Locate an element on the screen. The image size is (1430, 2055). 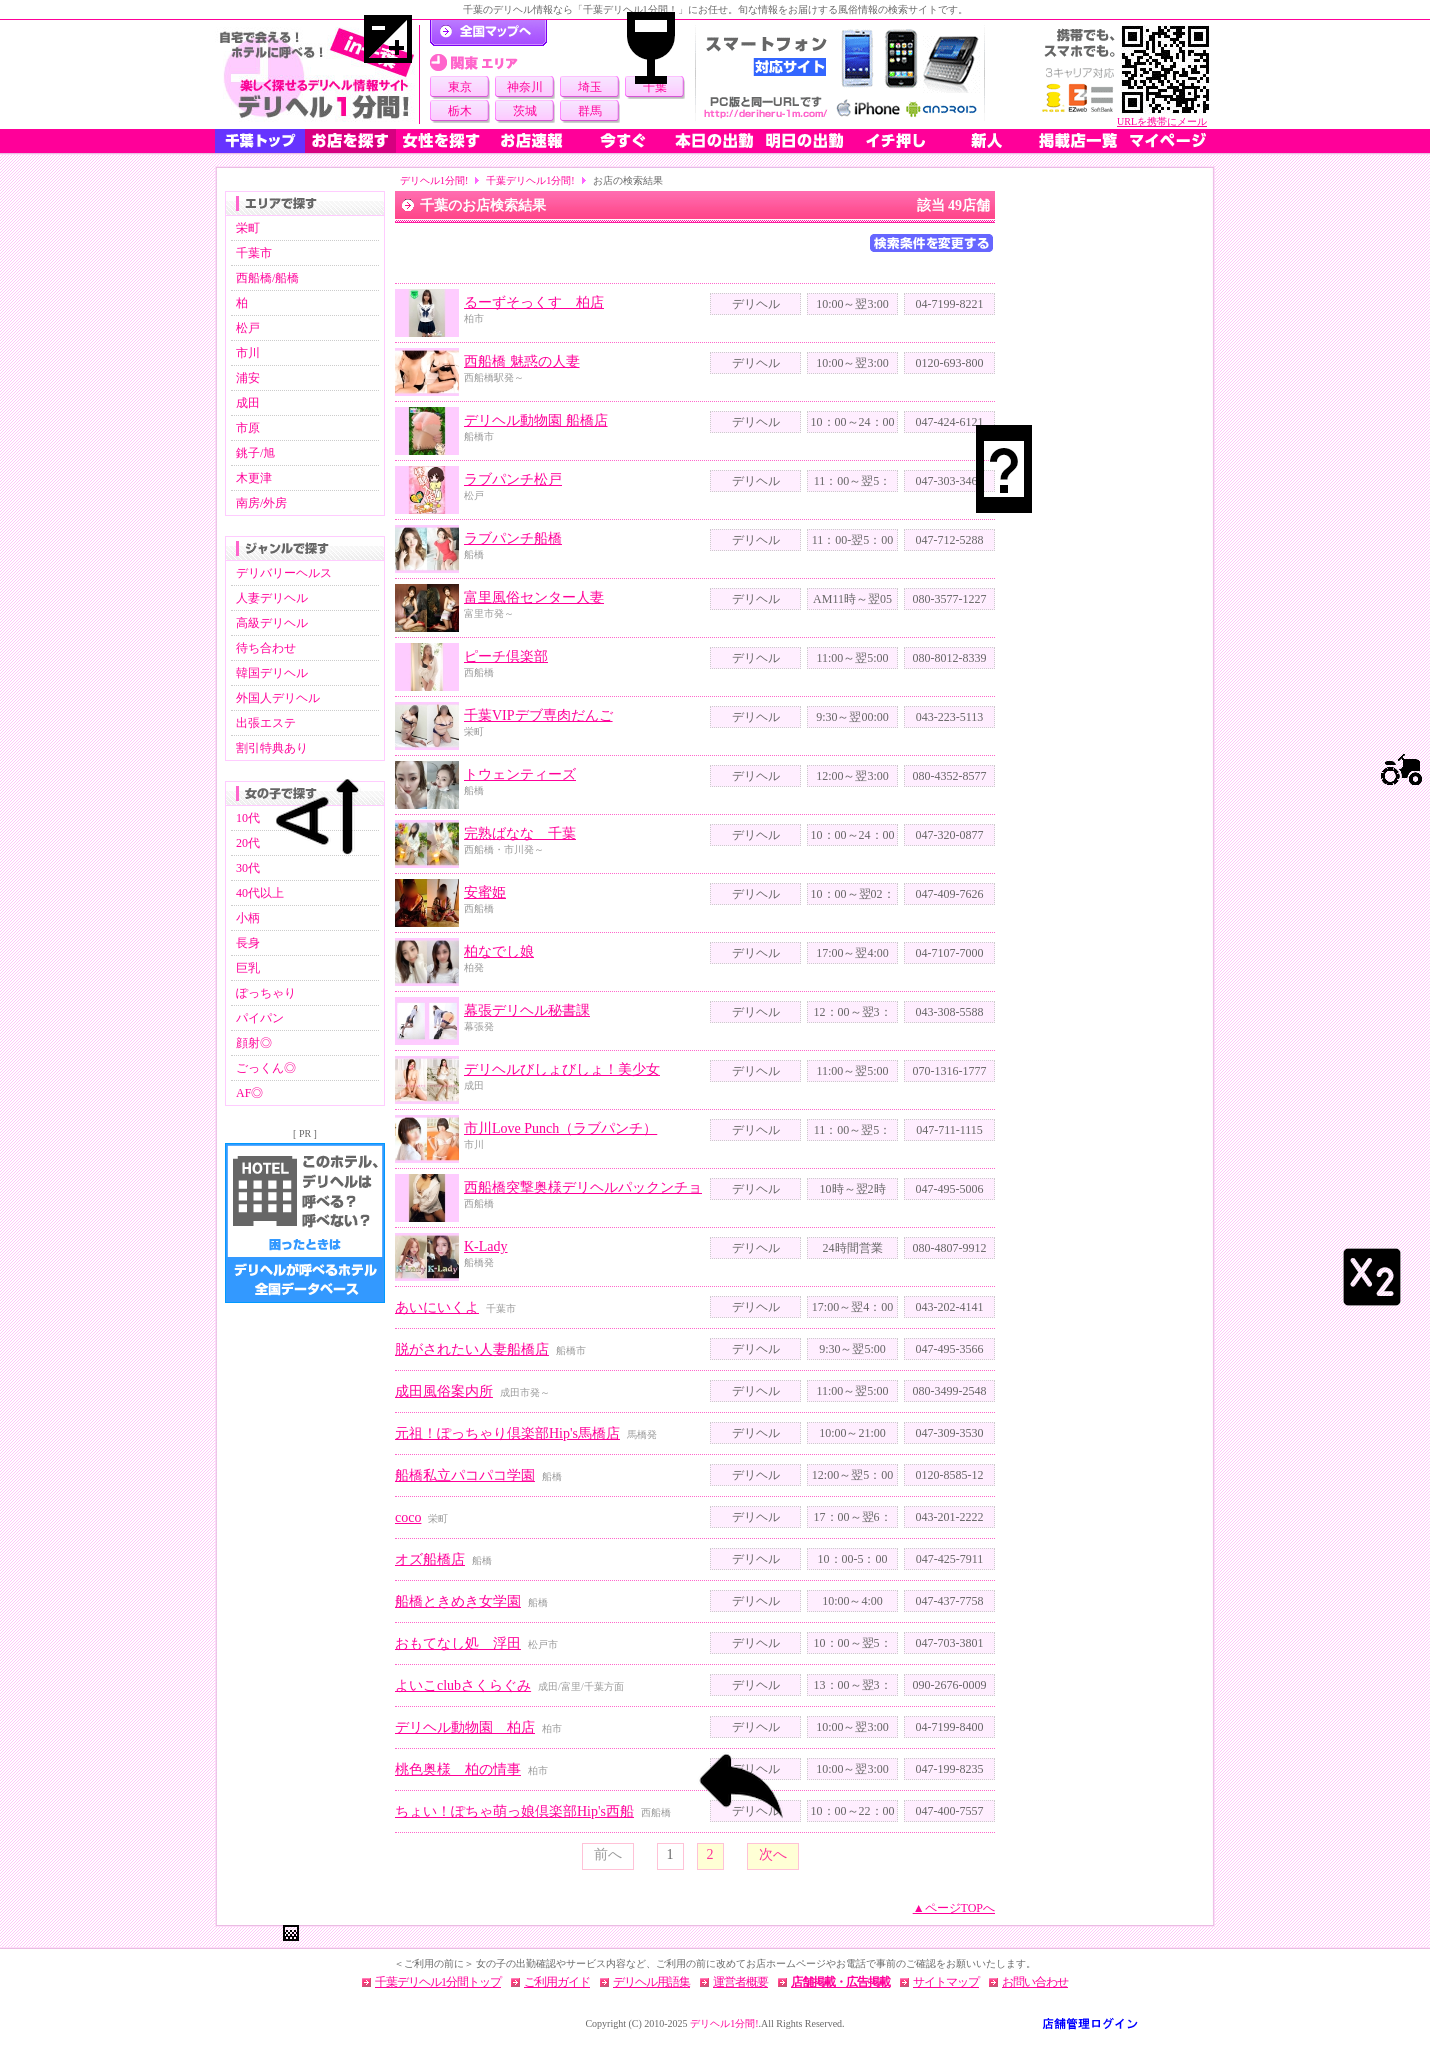
format text as subscript is located at coordinates (1372, 1277).